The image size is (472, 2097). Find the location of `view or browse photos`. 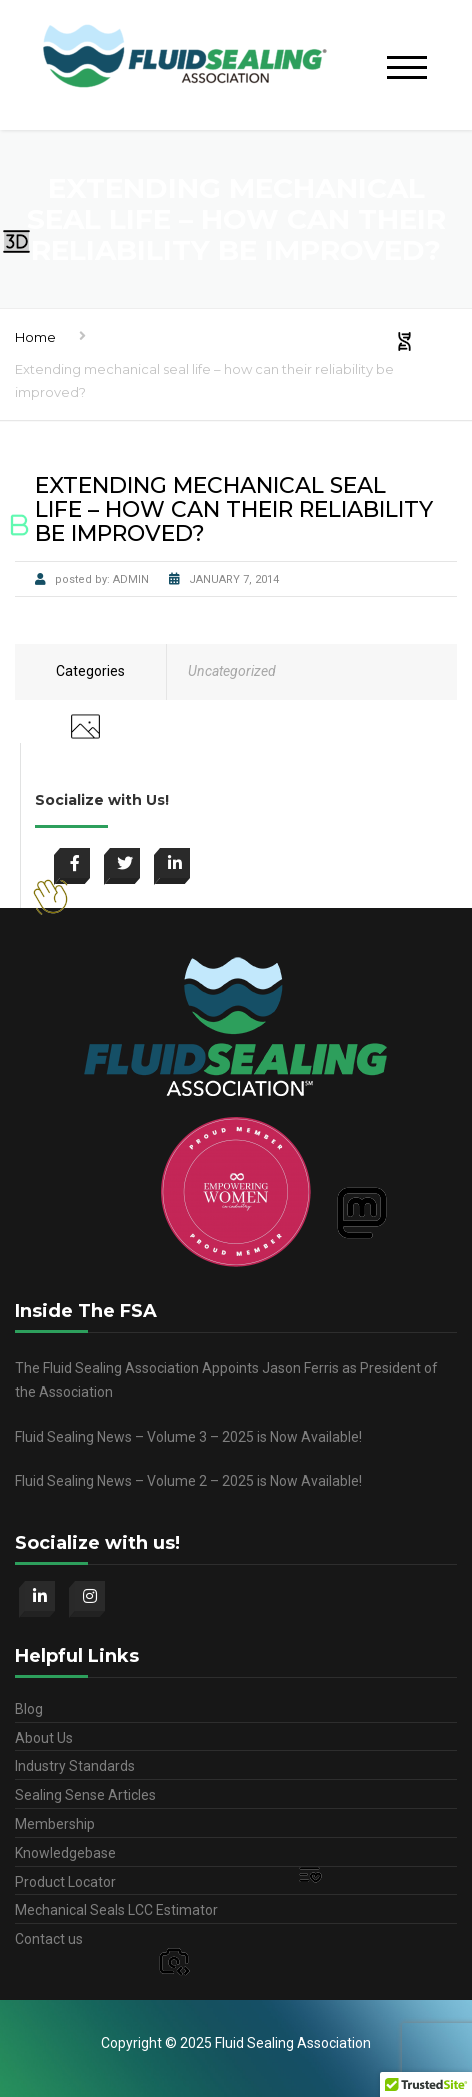

view or browse photos is located at coordinates (85, 726).